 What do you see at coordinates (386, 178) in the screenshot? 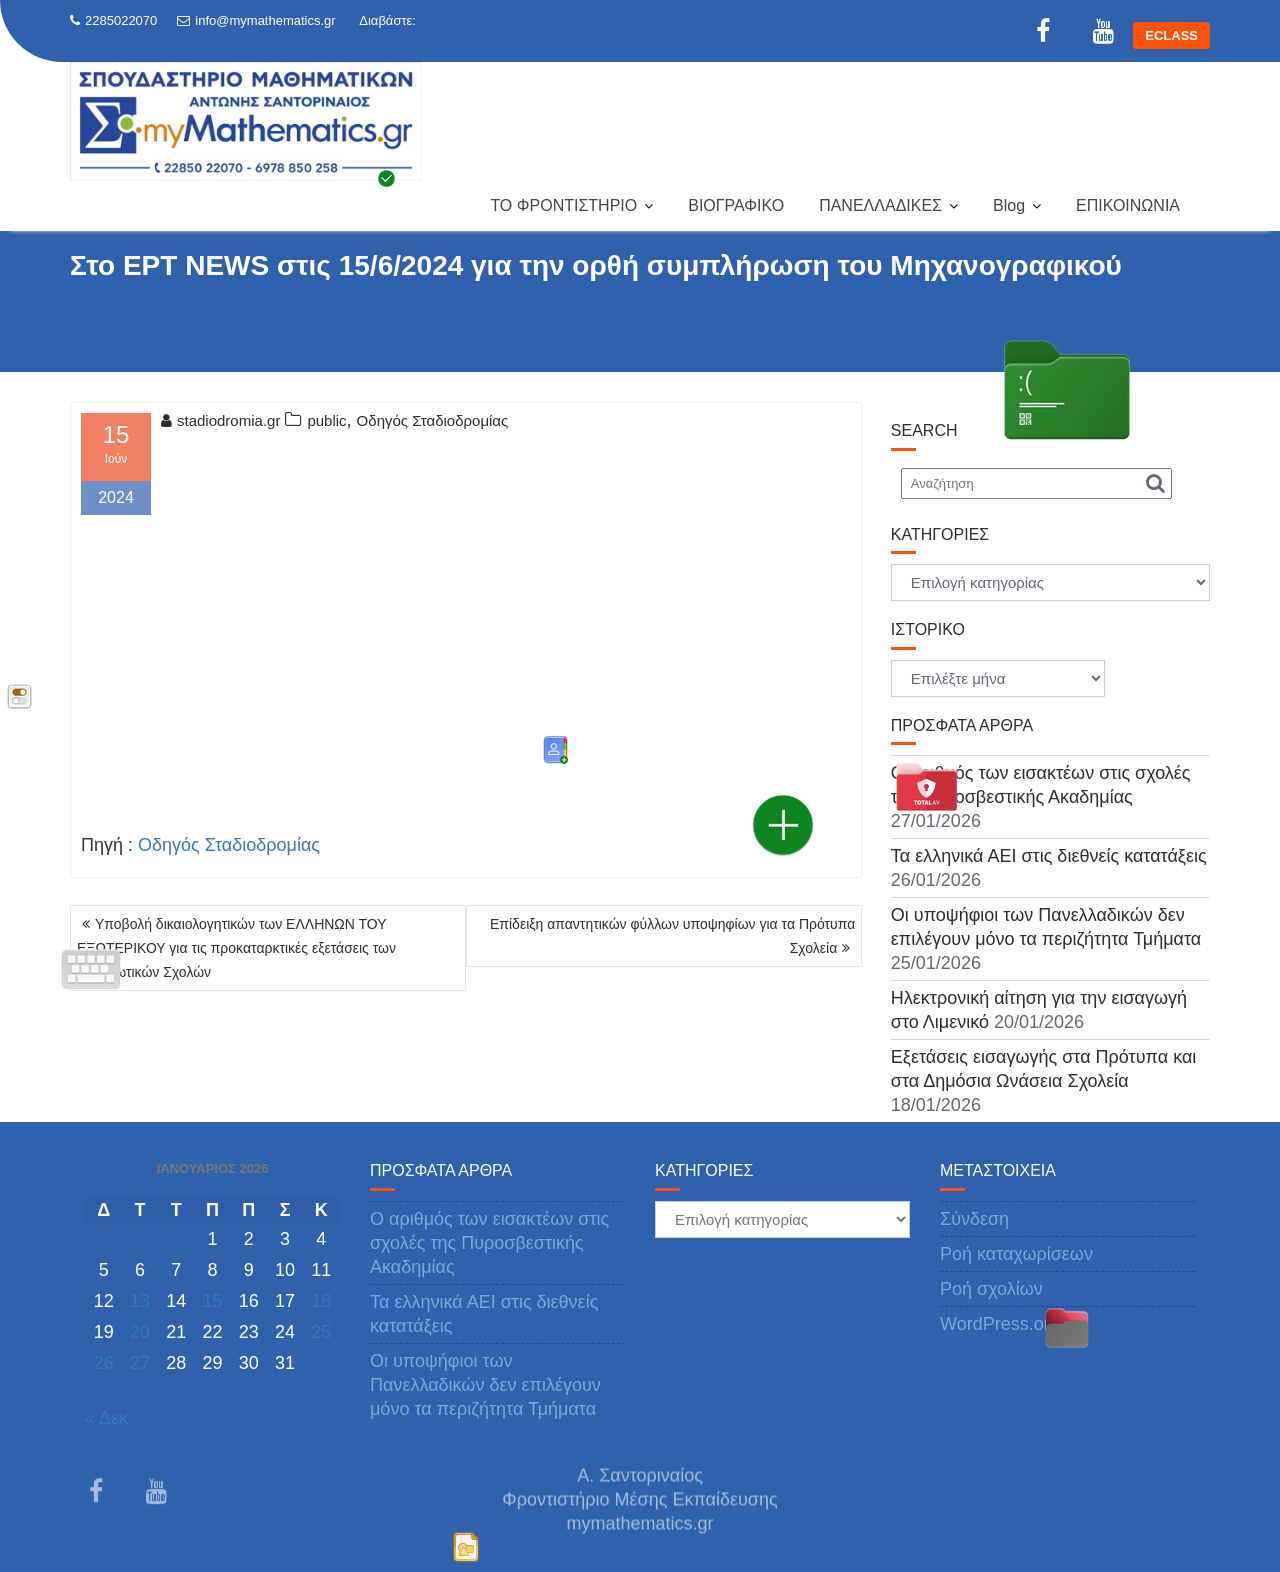
I see `indicates dropbox file is fully synced` at bounding box center [386, 178].